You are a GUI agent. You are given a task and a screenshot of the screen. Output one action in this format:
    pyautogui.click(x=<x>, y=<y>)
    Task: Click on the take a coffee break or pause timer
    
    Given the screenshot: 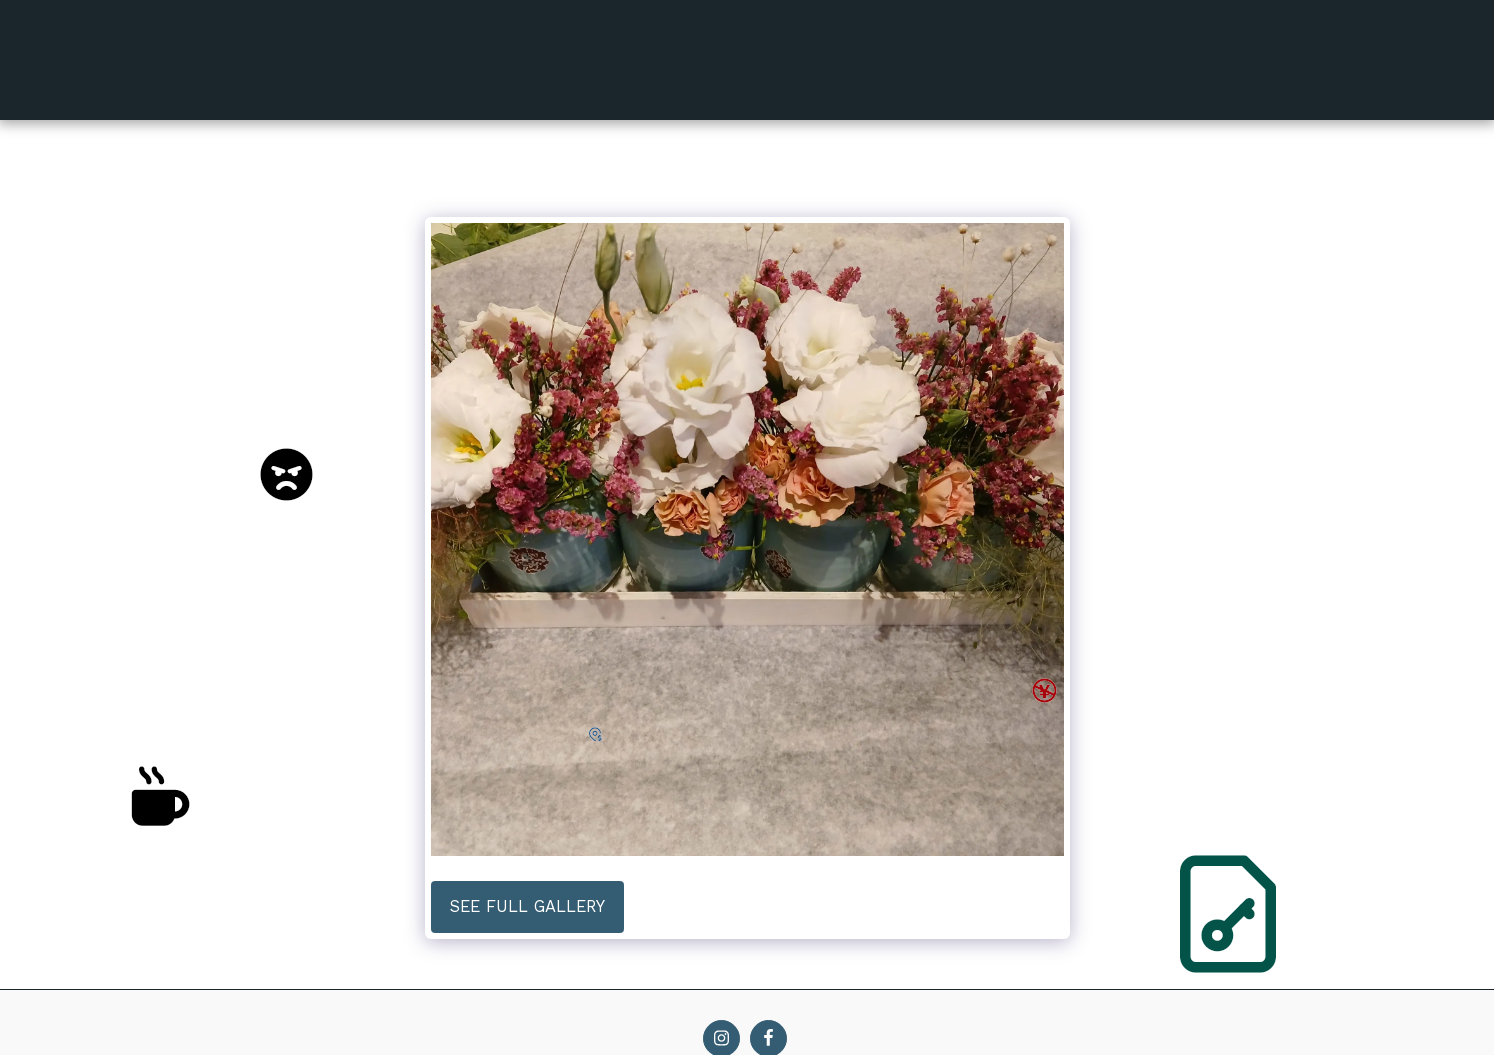 What is the action you would take?
    pyautogui.click(x=157, y=797)
    